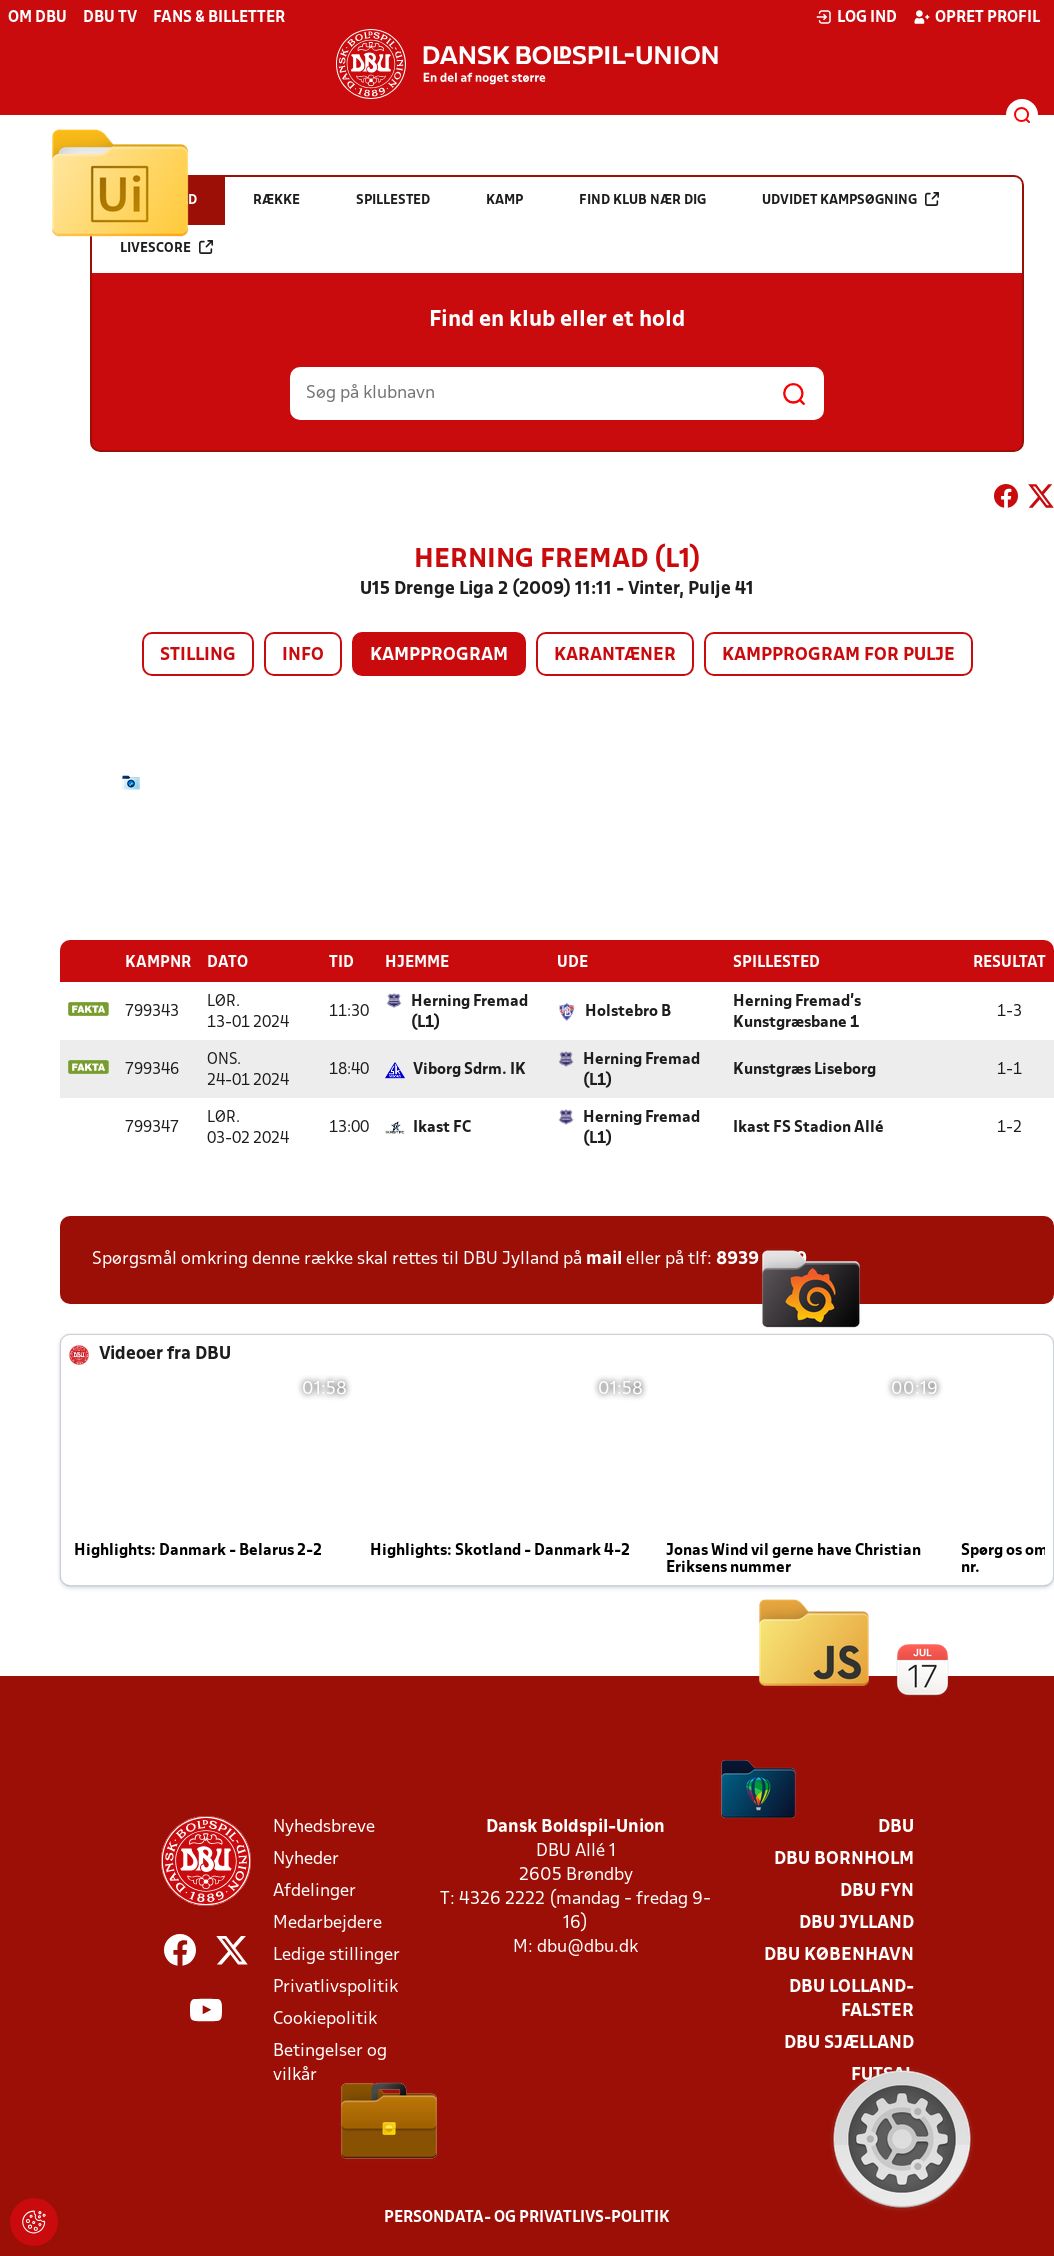 The image size is (1054, 2256). What do you see at coordinates (810, 1291) in the screenshot?
I see `open grafana project folder` at bounding box center [810, 1291].